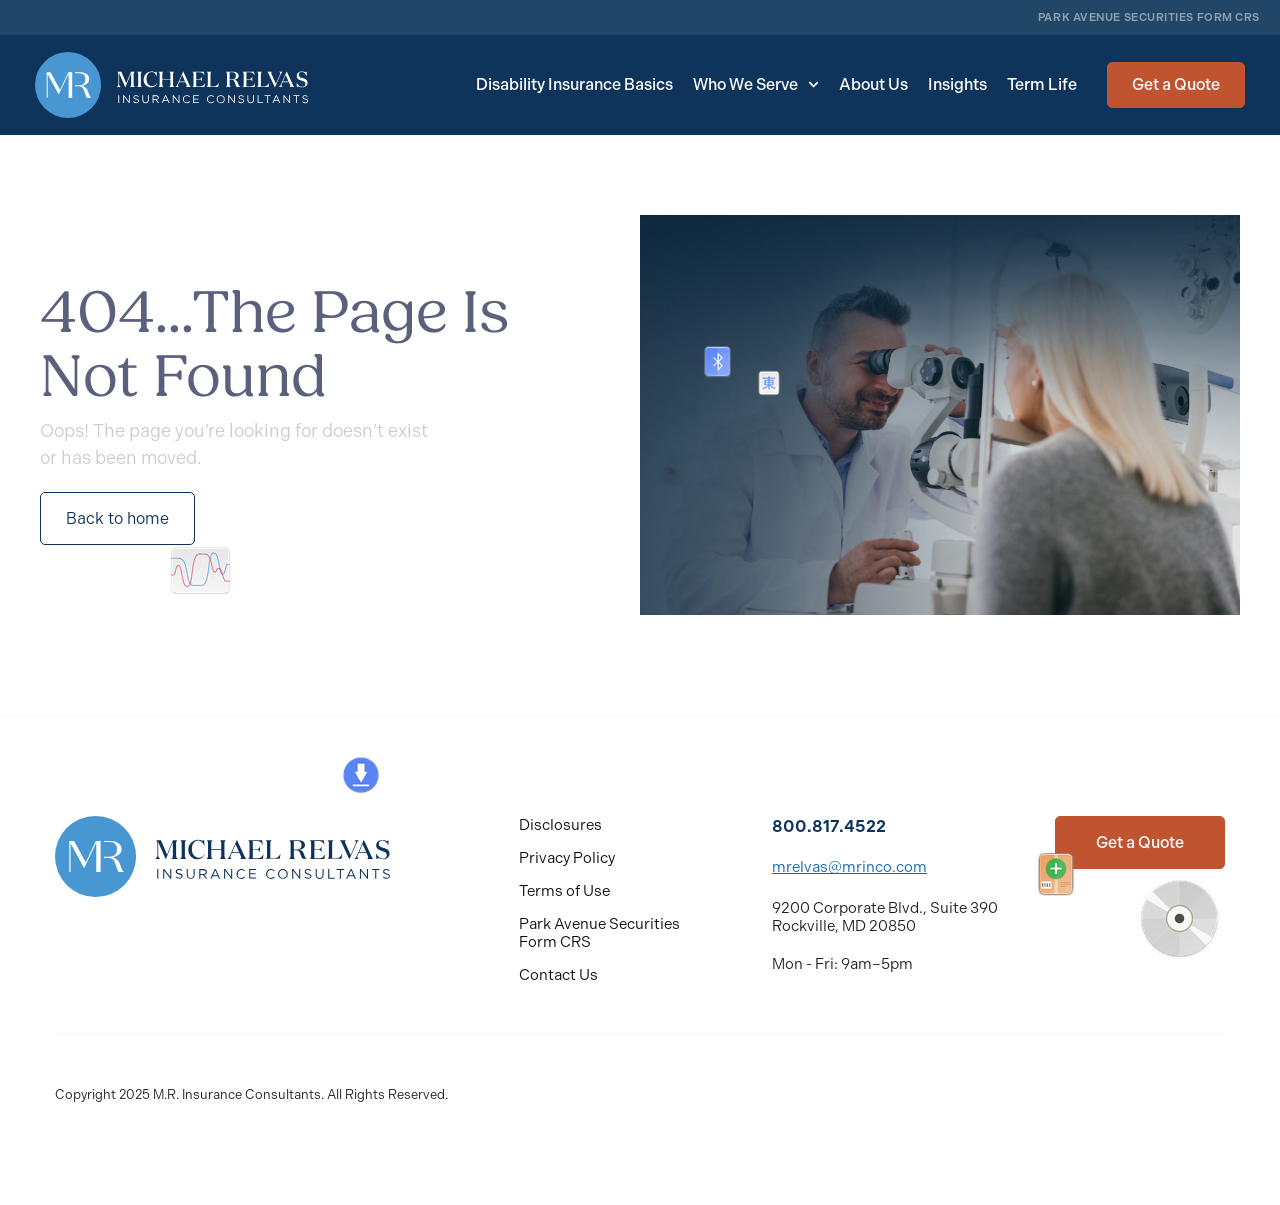  Describe the element at coordinates (200, 570) in the screenshot. I see `open power statistics app` at that location.